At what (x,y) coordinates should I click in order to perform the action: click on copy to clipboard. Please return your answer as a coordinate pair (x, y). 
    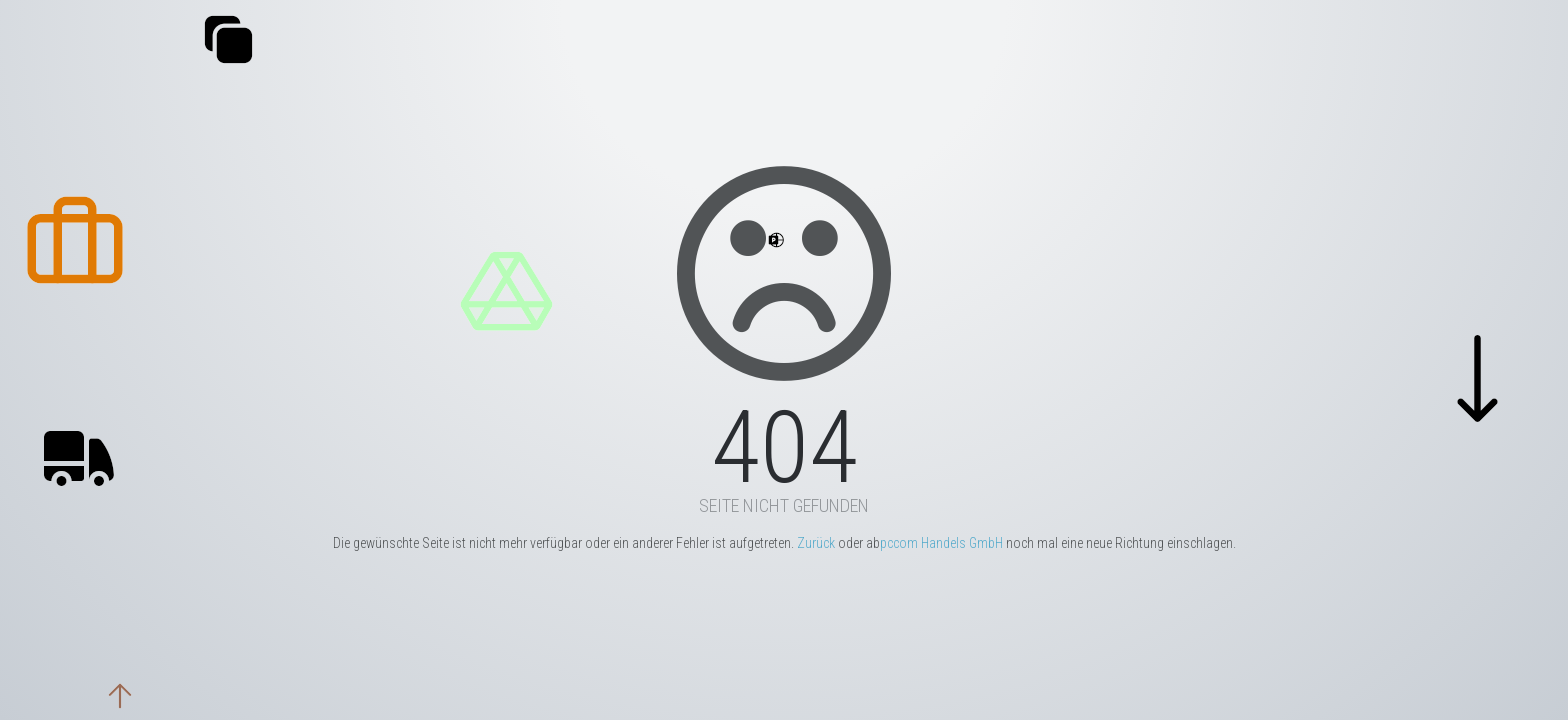
    Looking at the image, I should click on (228, 39).